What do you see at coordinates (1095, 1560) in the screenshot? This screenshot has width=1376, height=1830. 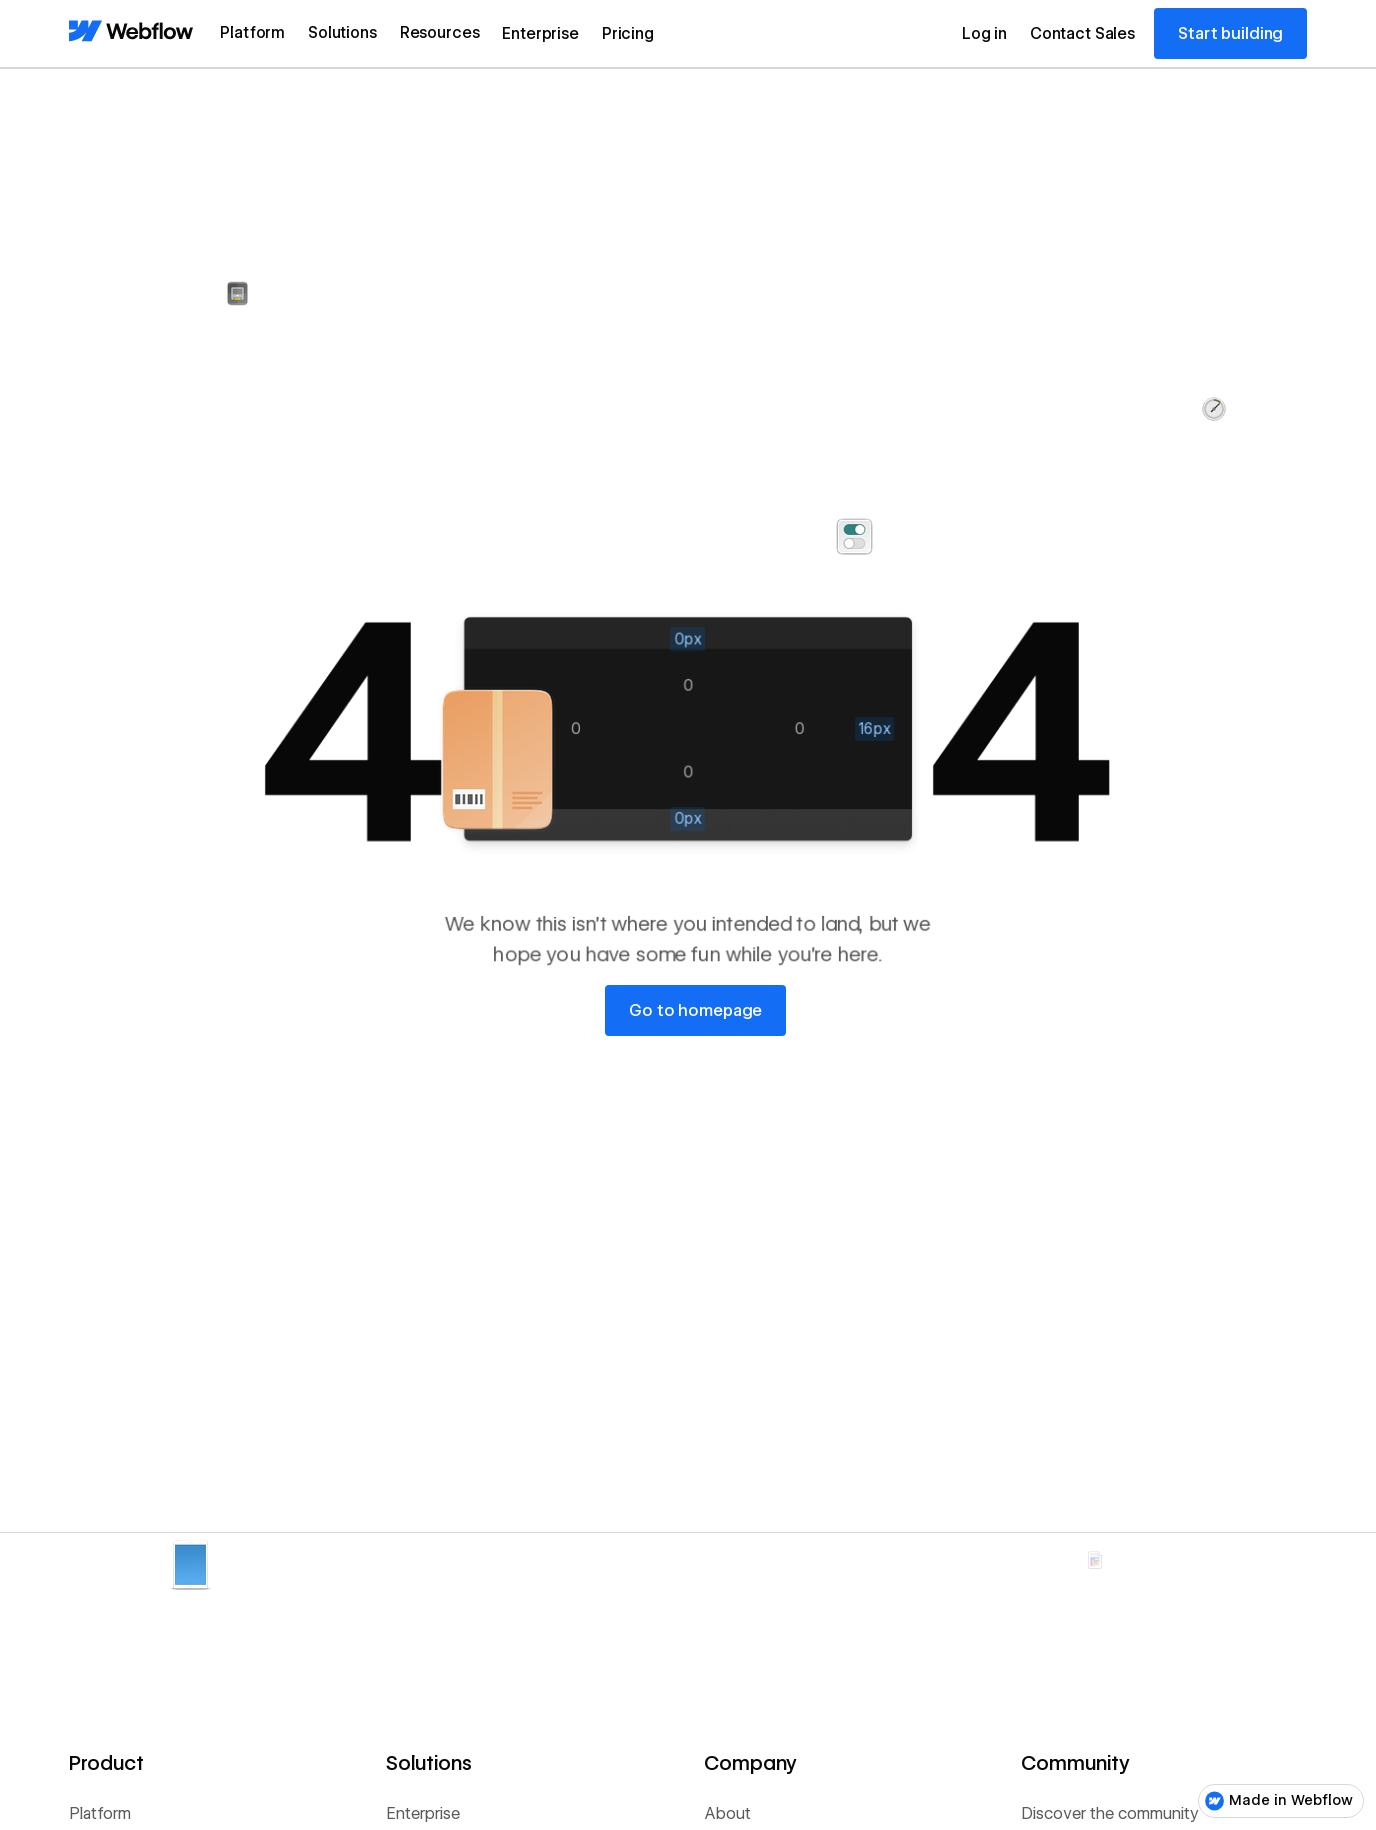 I see `access developer tools and settings` at bounding box center [1095, 1560].